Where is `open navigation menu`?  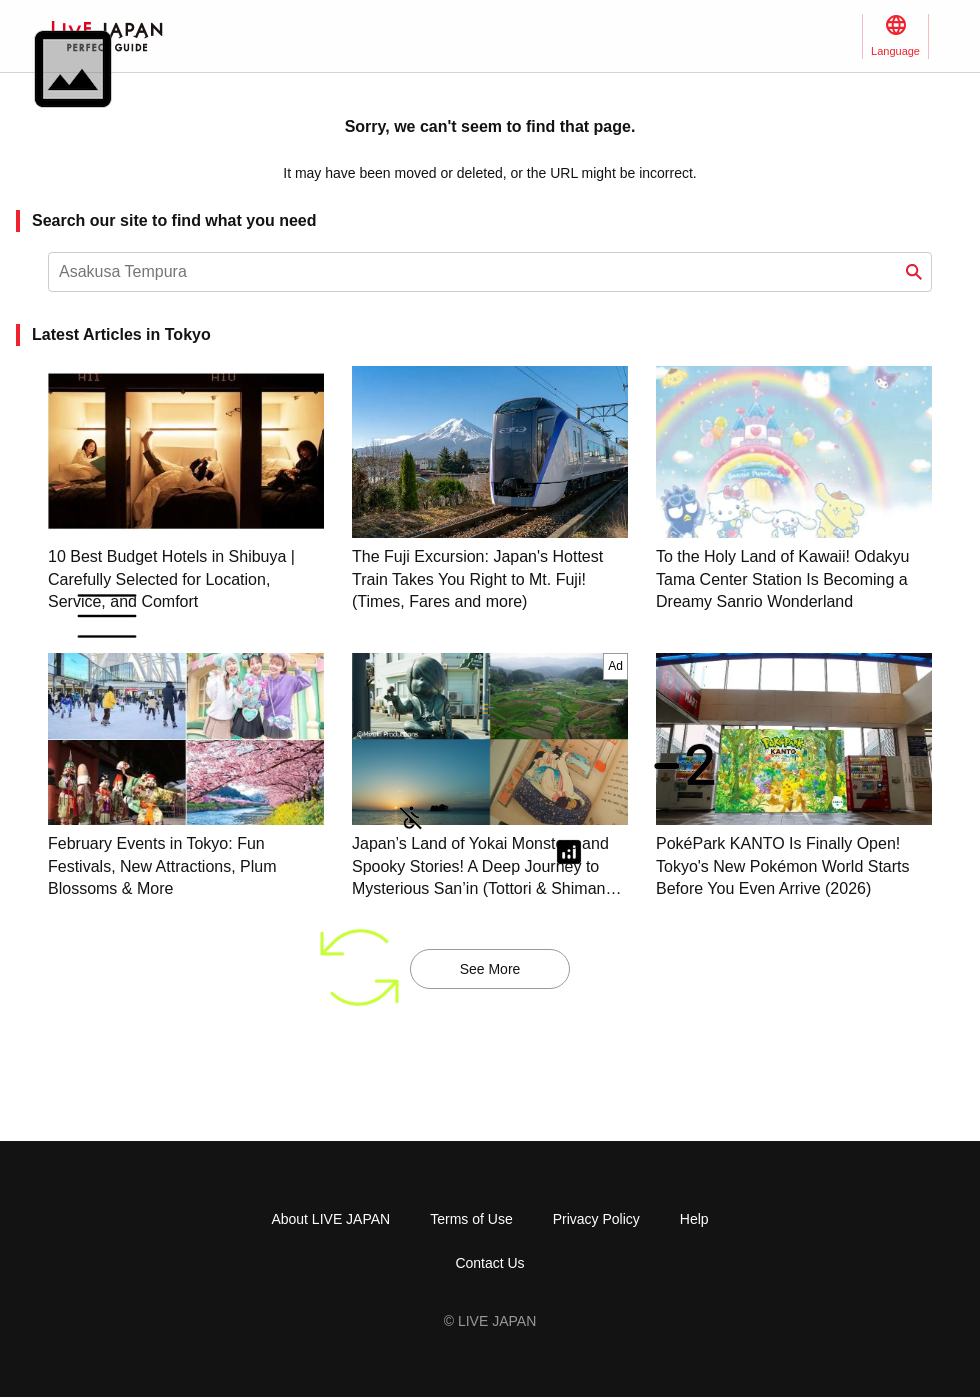
open navigation menu is located at coordinates (107, 616).